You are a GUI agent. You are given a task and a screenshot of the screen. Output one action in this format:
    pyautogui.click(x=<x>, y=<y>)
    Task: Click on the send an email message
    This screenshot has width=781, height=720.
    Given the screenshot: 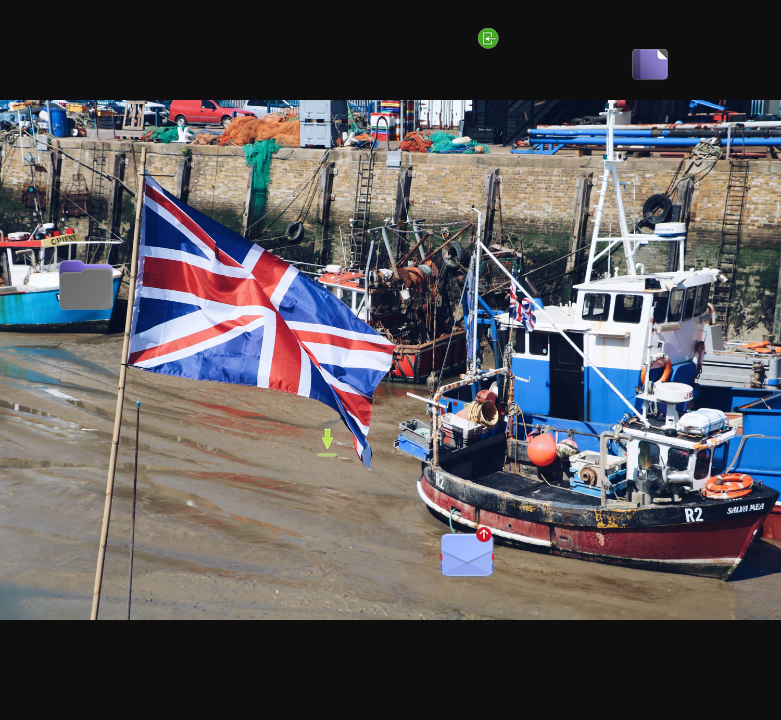 What is the action you would take?
    pyautogui.click(x=467, y=555)
    